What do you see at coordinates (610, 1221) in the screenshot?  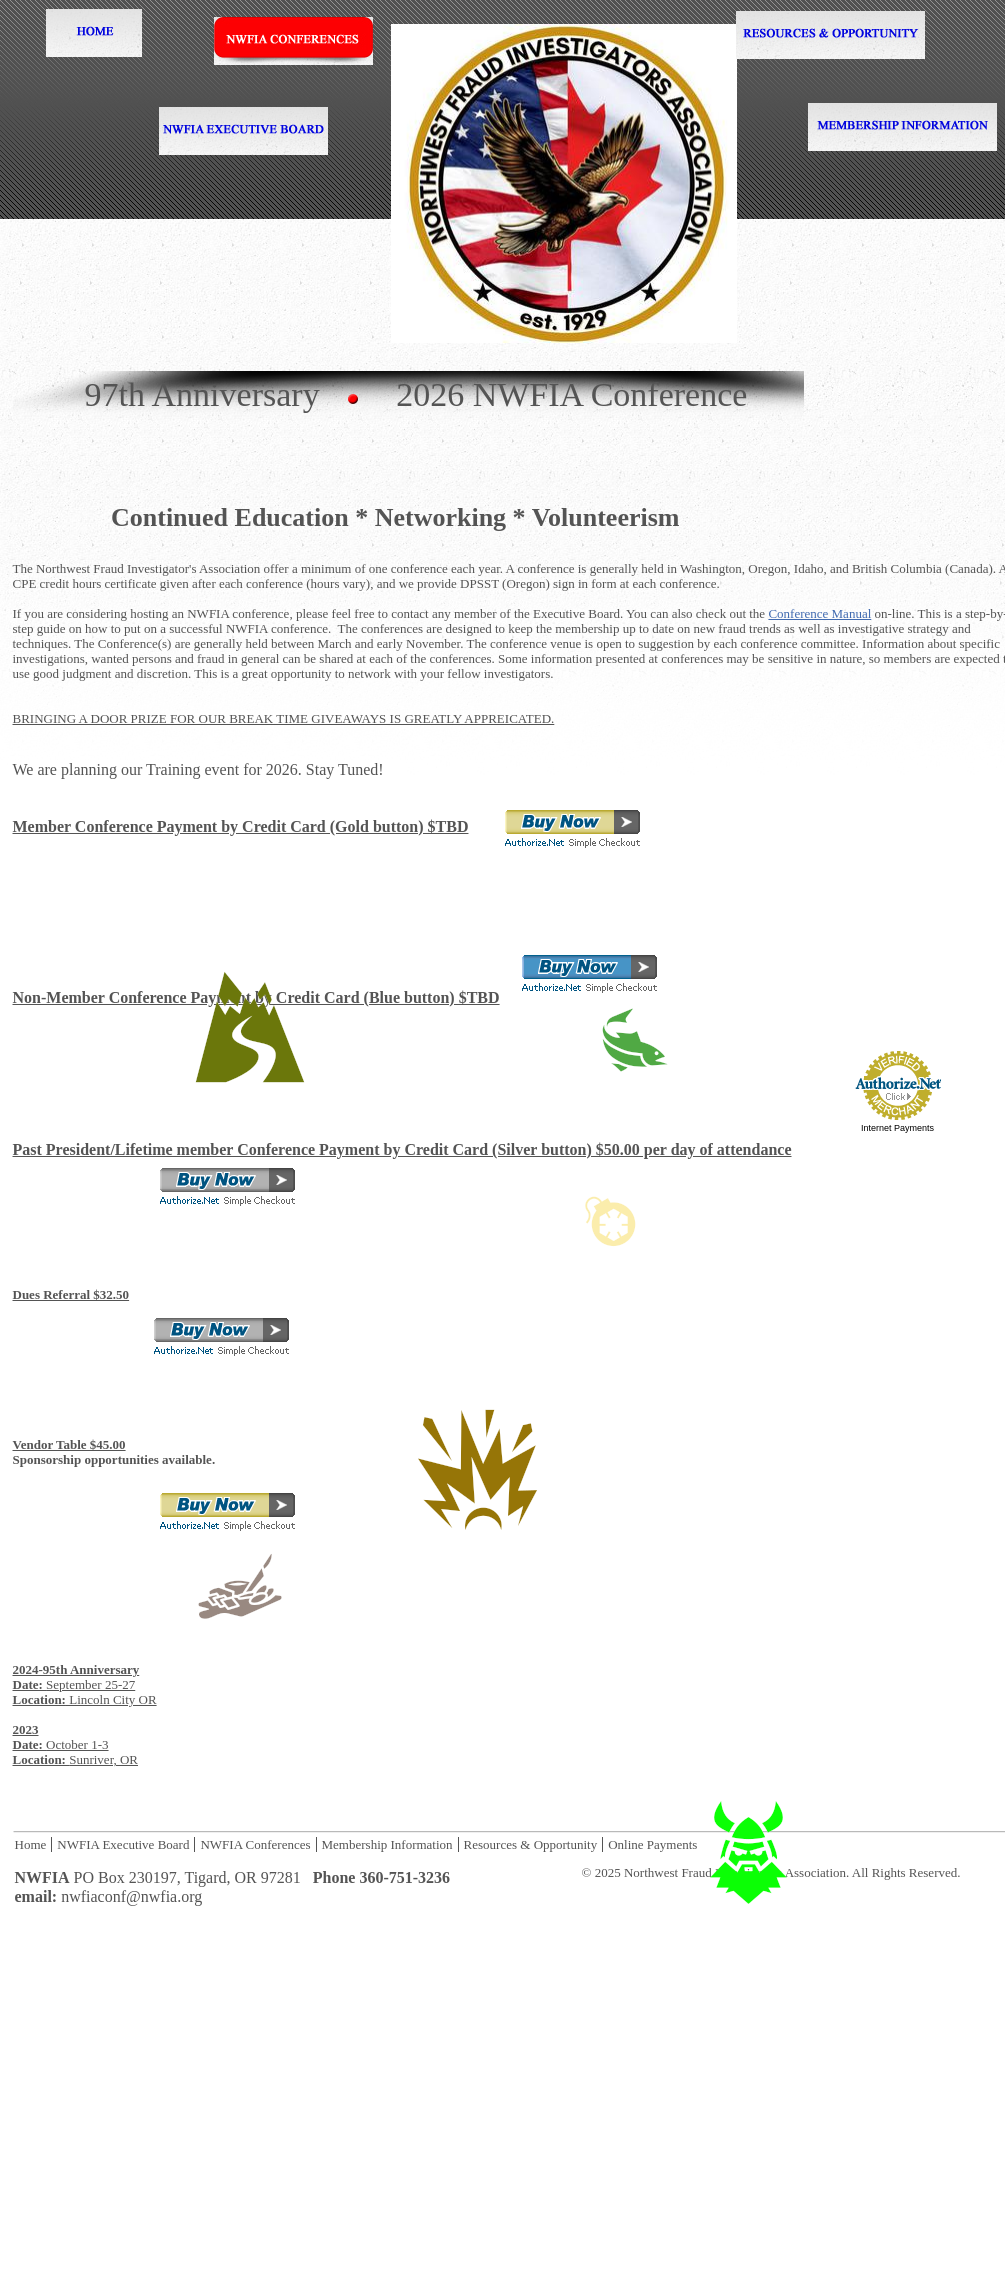 I see `activate ice bomb ability or weapon` at bounding box center [610, 1221].